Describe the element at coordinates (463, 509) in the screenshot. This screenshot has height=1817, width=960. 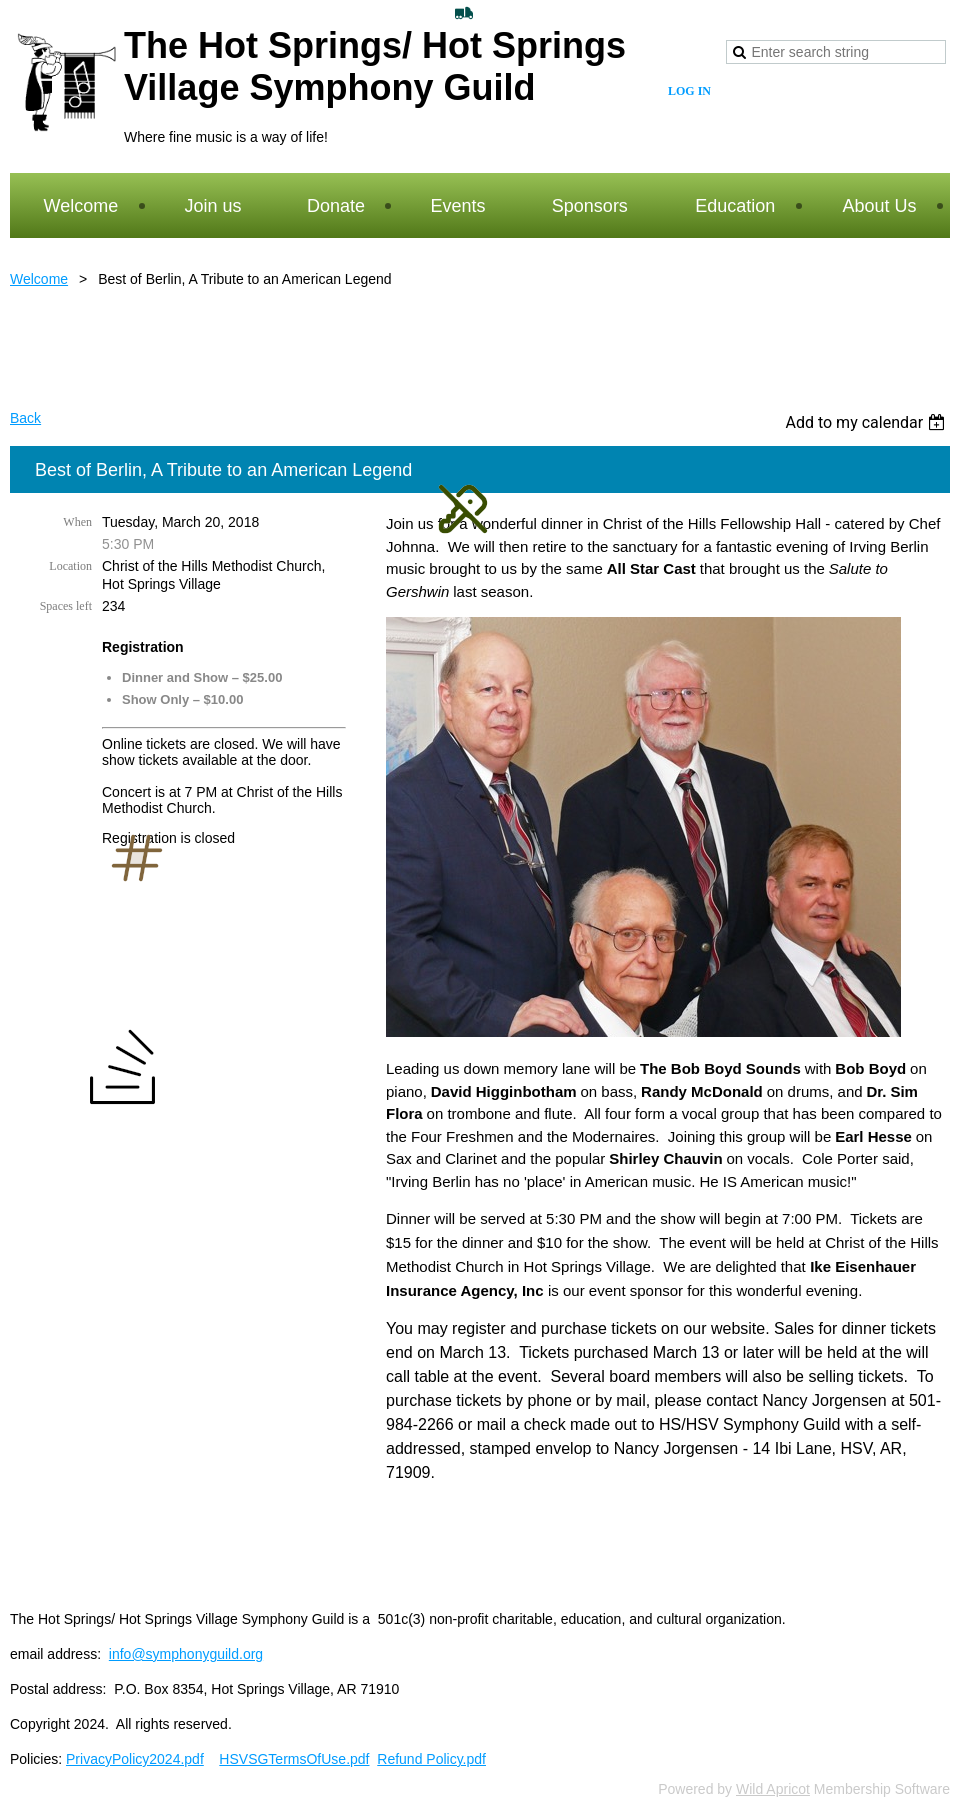
I see `access denied or authentication disabled` at that location.